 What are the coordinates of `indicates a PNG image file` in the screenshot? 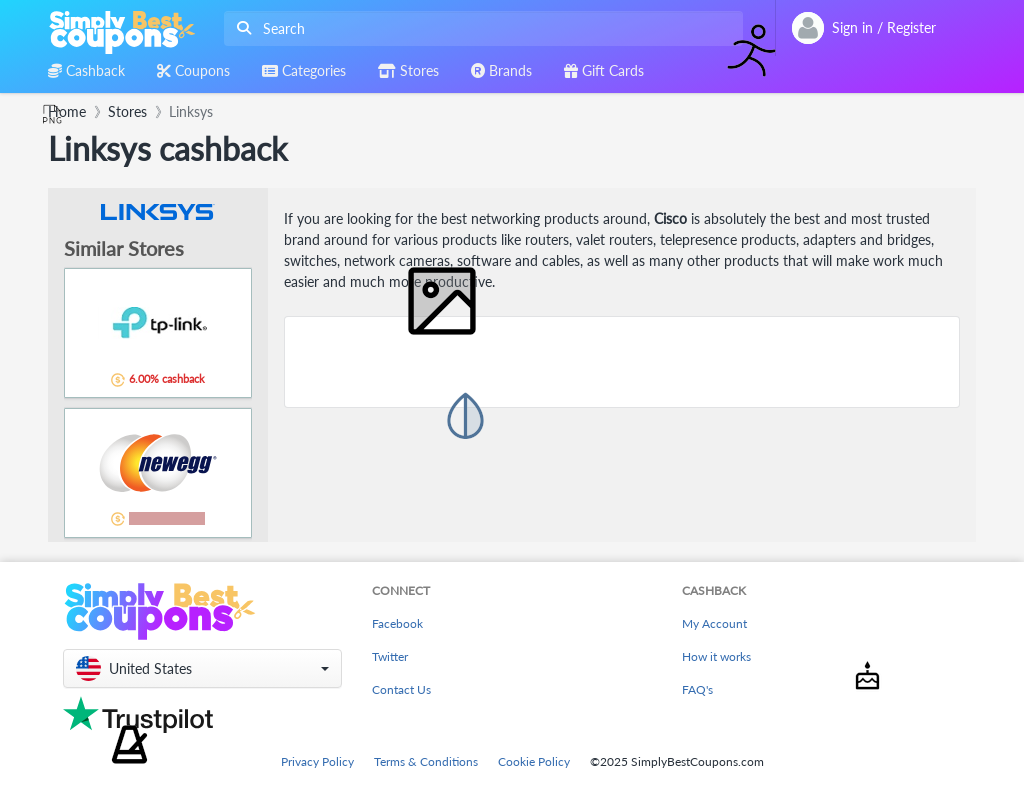 It's located at (52, 115).